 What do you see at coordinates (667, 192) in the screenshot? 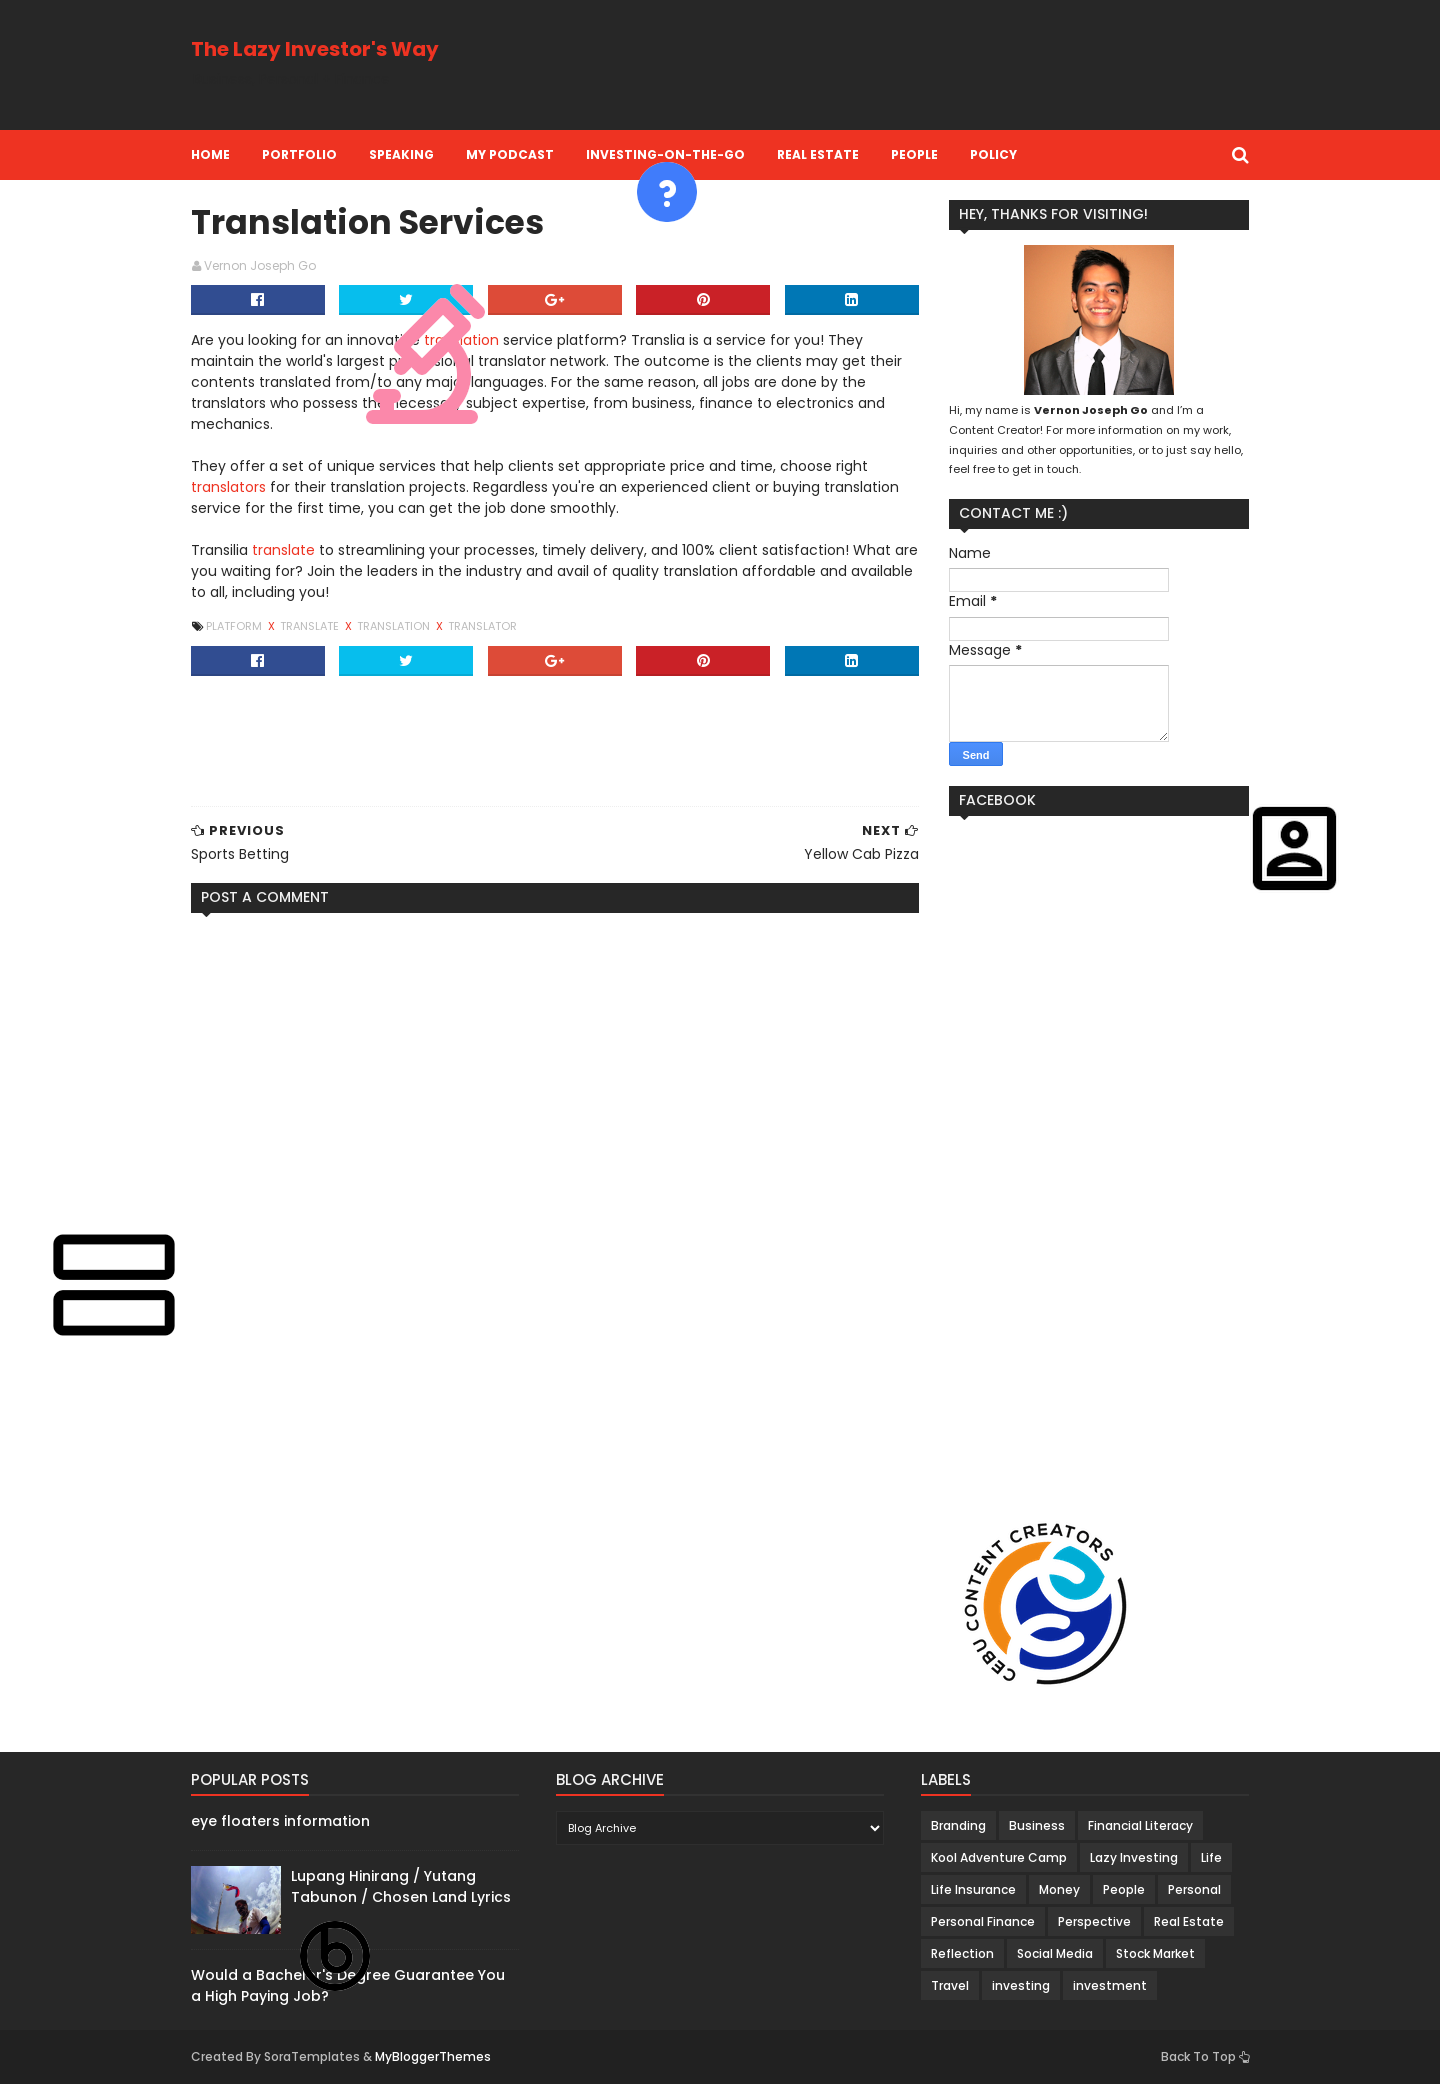
I see `access help or support information` at bounding box center [667, 192].